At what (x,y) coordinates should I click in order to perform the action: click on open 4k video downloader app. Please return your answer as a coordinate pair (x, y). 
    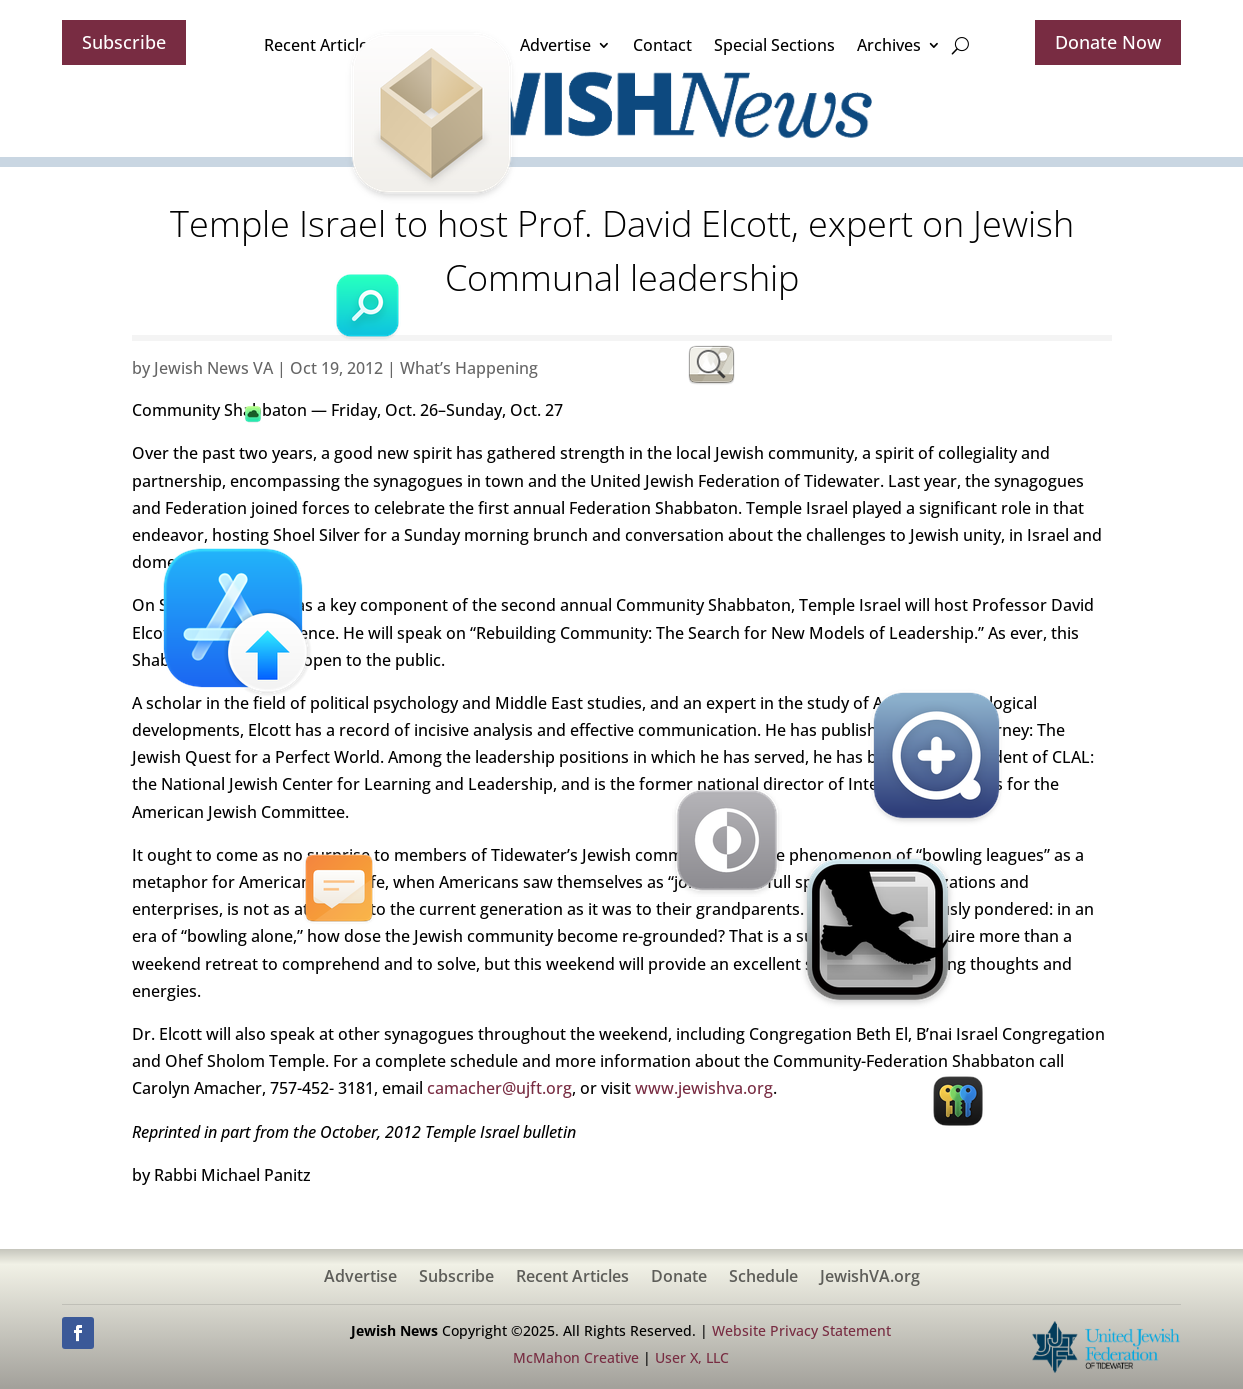
    Looking at the image, I should click on (253, 414).